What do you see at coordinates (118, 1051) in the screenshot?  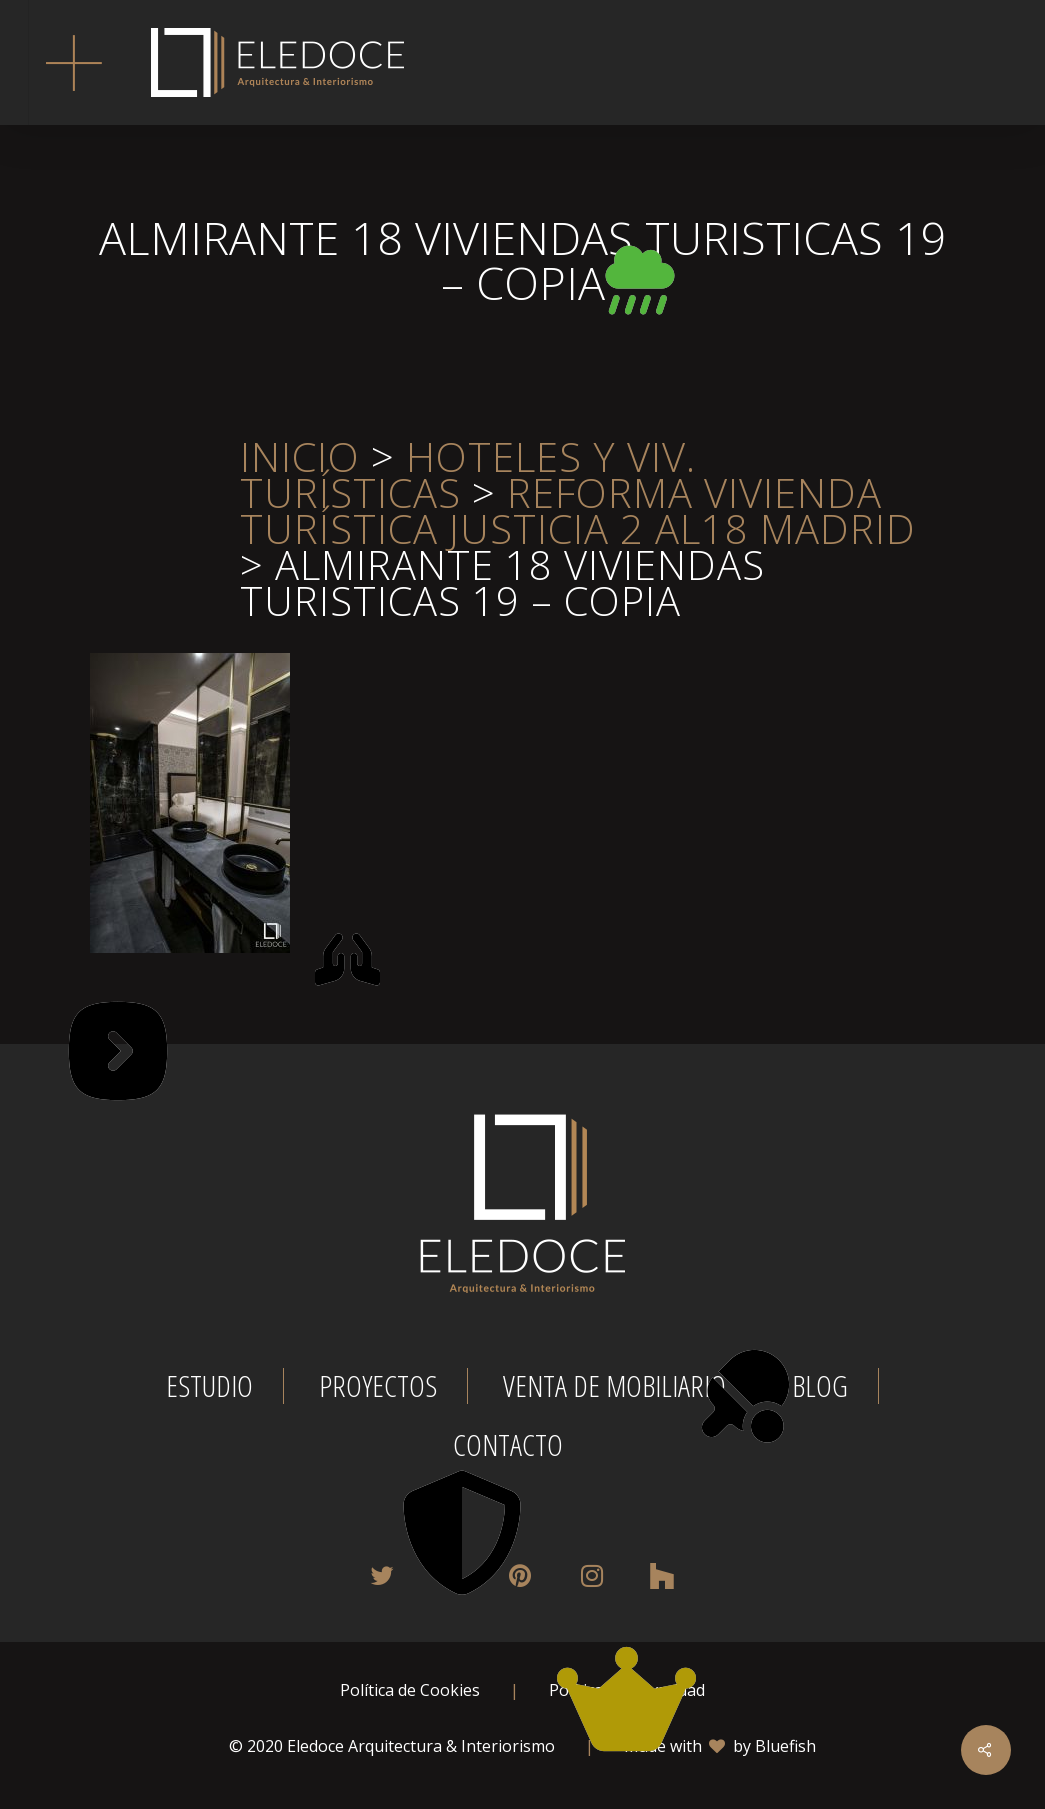 I see `go to next item or step` at bounding box center [118, 1051].